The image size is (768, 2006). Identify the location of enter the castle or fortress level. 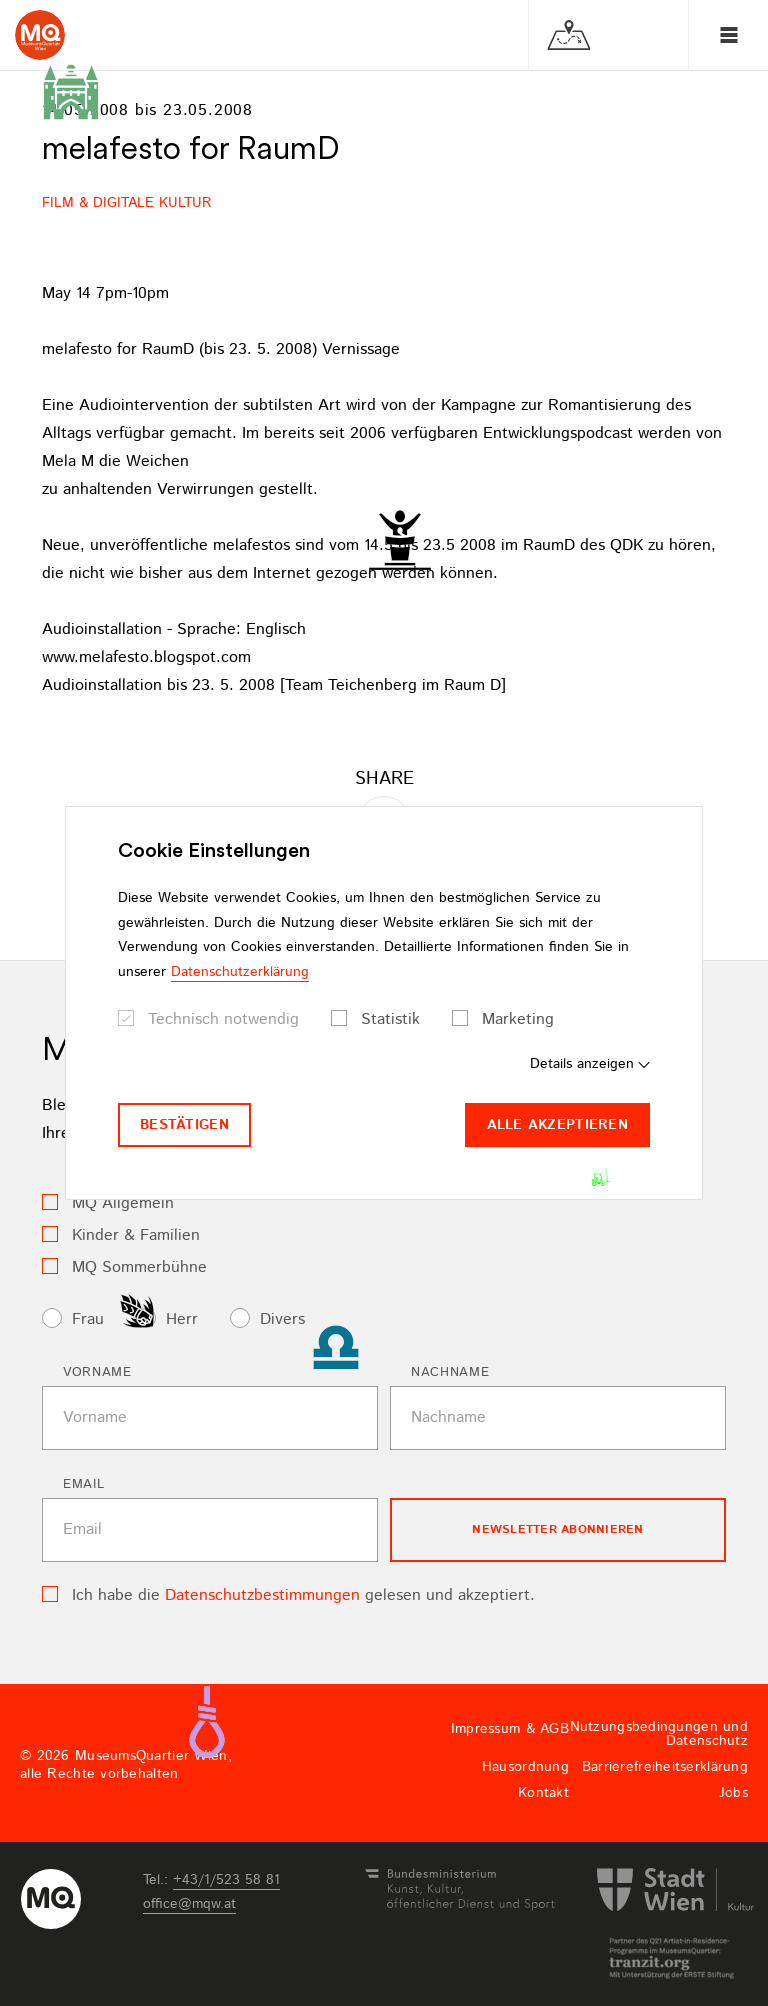
(71, 92).